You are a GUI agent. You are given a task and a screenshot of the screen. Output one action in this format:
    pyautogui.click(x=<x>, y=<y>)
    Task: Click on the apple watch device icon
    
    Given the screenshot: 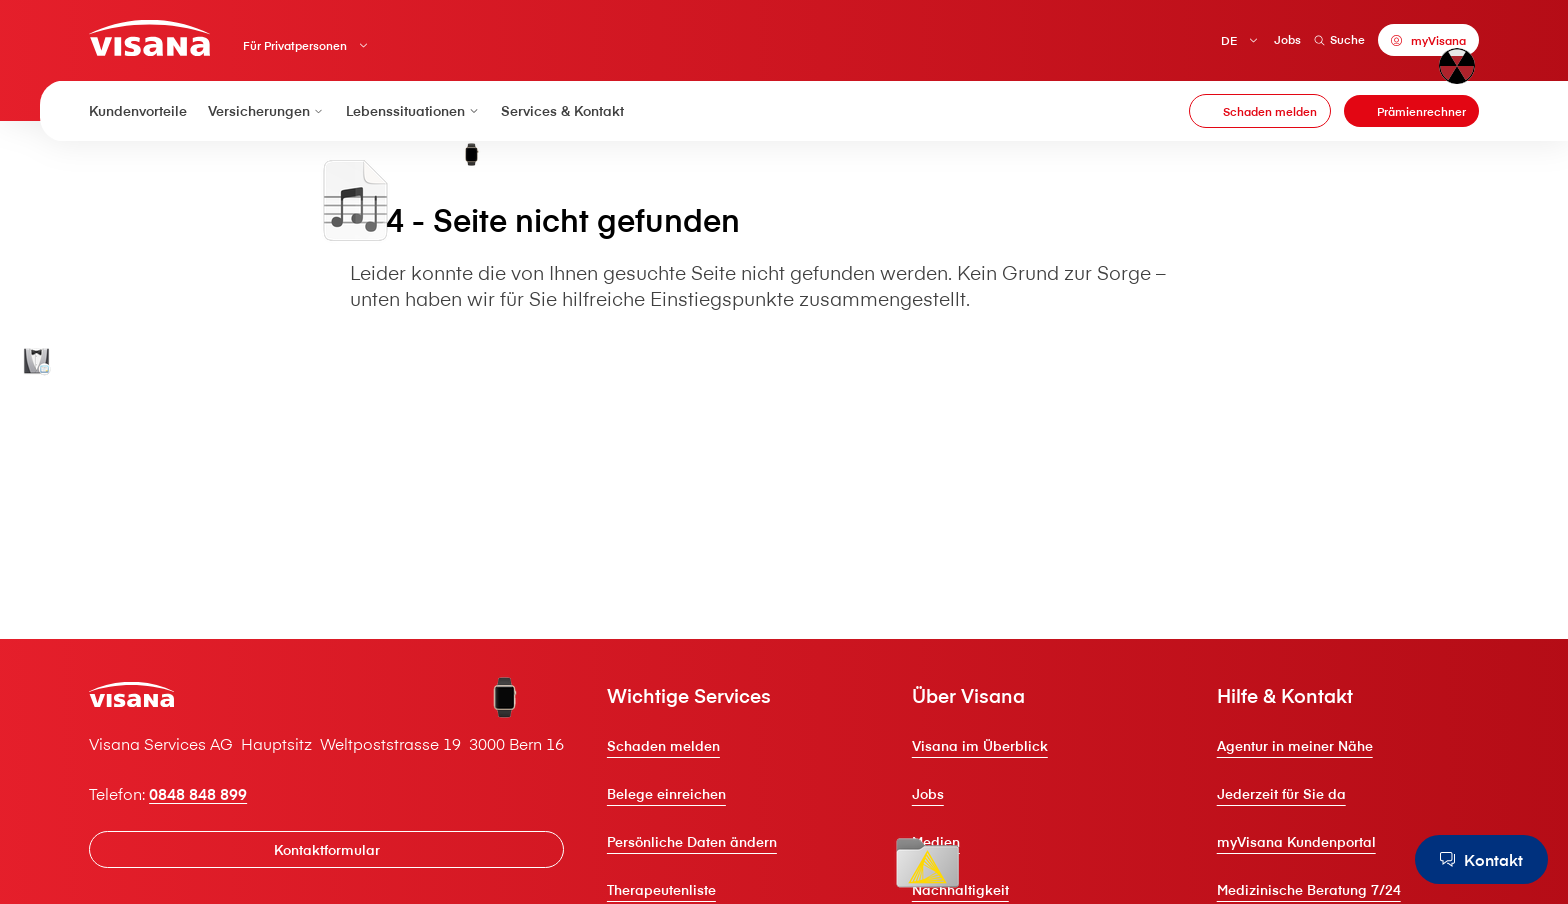 What is the action you would take?
    pyautogui.click(x=504, y=697)
    